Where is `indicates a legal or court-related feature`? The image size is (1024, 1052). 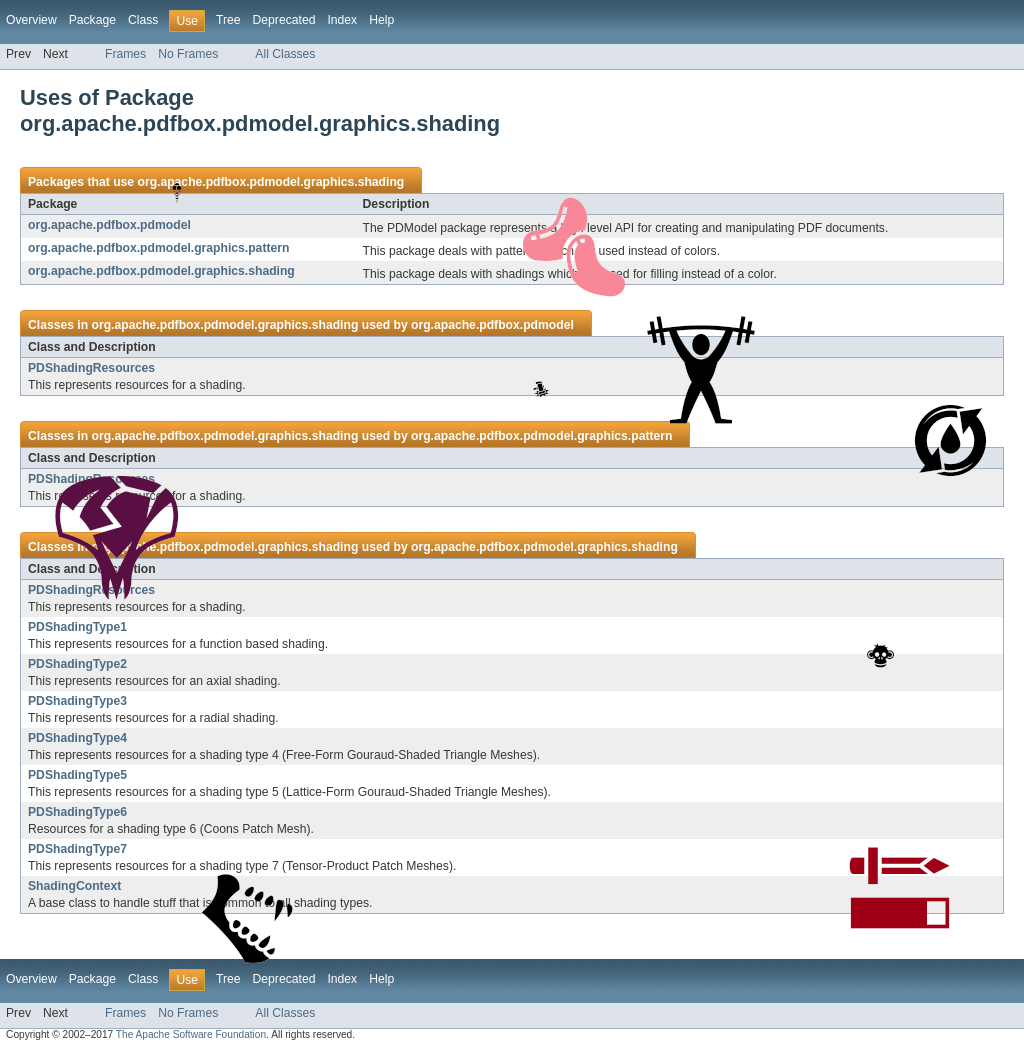 indicates a legal or court-related feature is located at coordinates (541, 389).